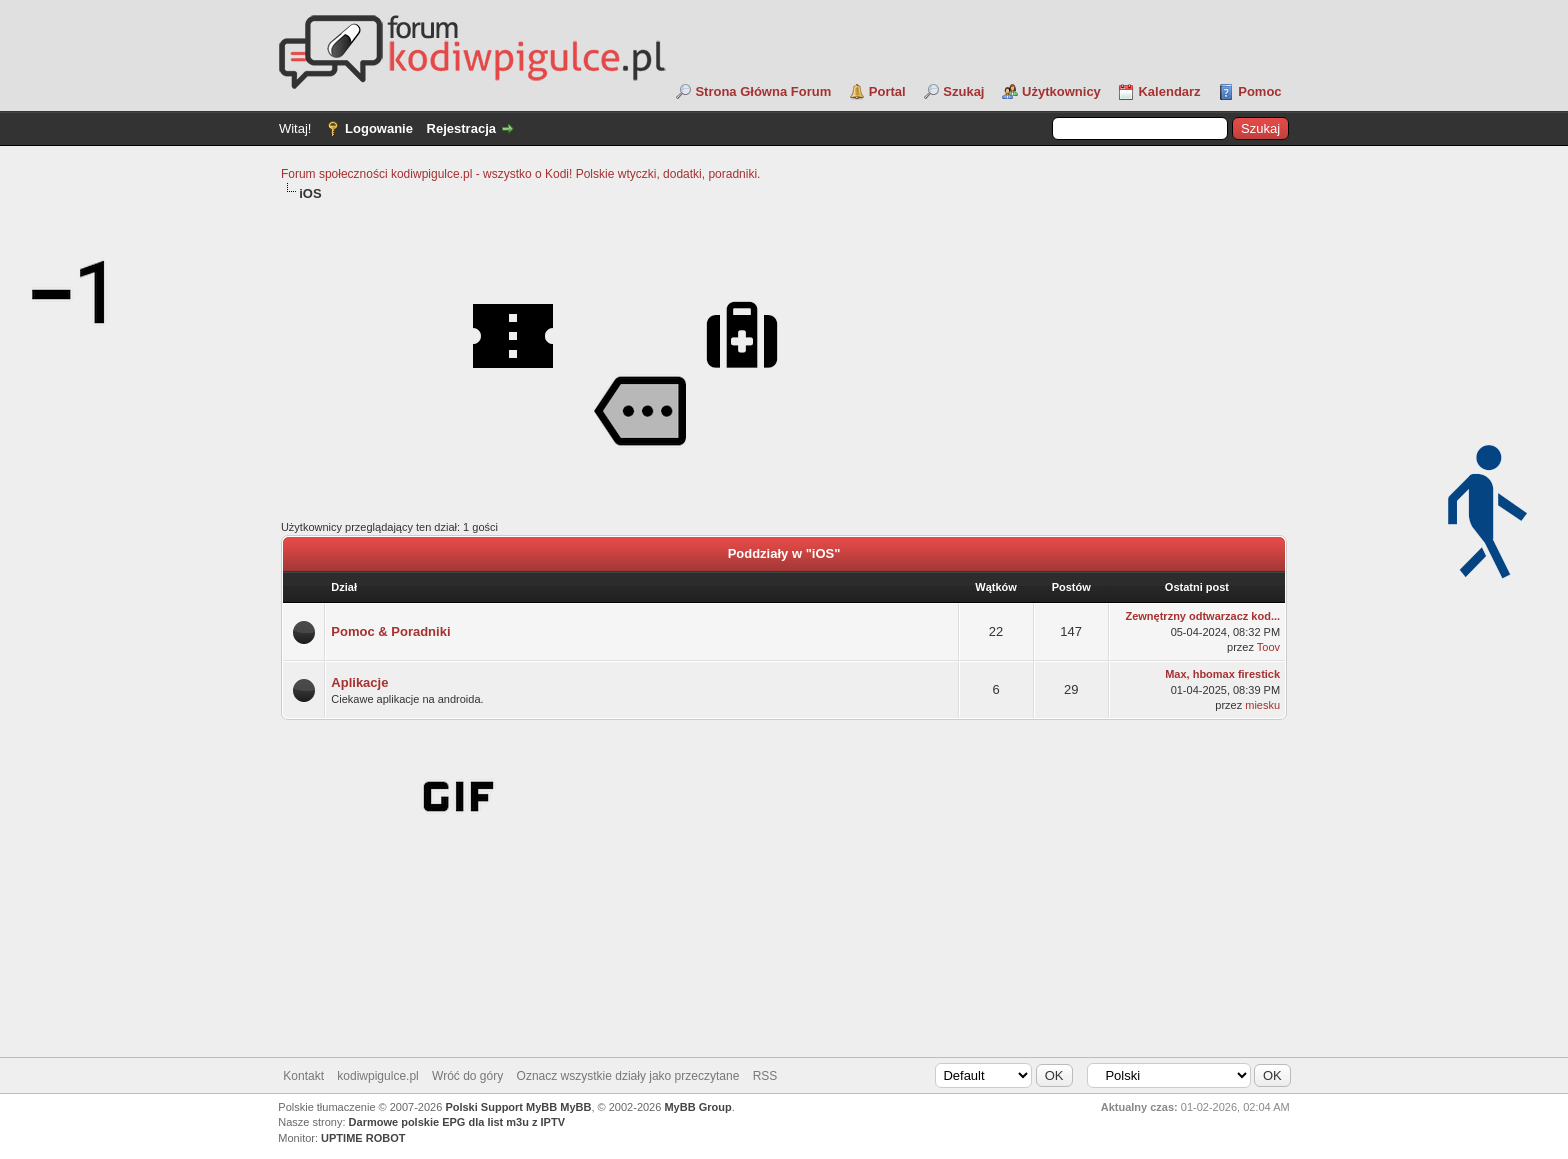 The image size is (1568, 1159). What do you see at coordinates (742, 337) in the screenshot?
I see `access medical or health-related information` at bounding box center [742, 337].